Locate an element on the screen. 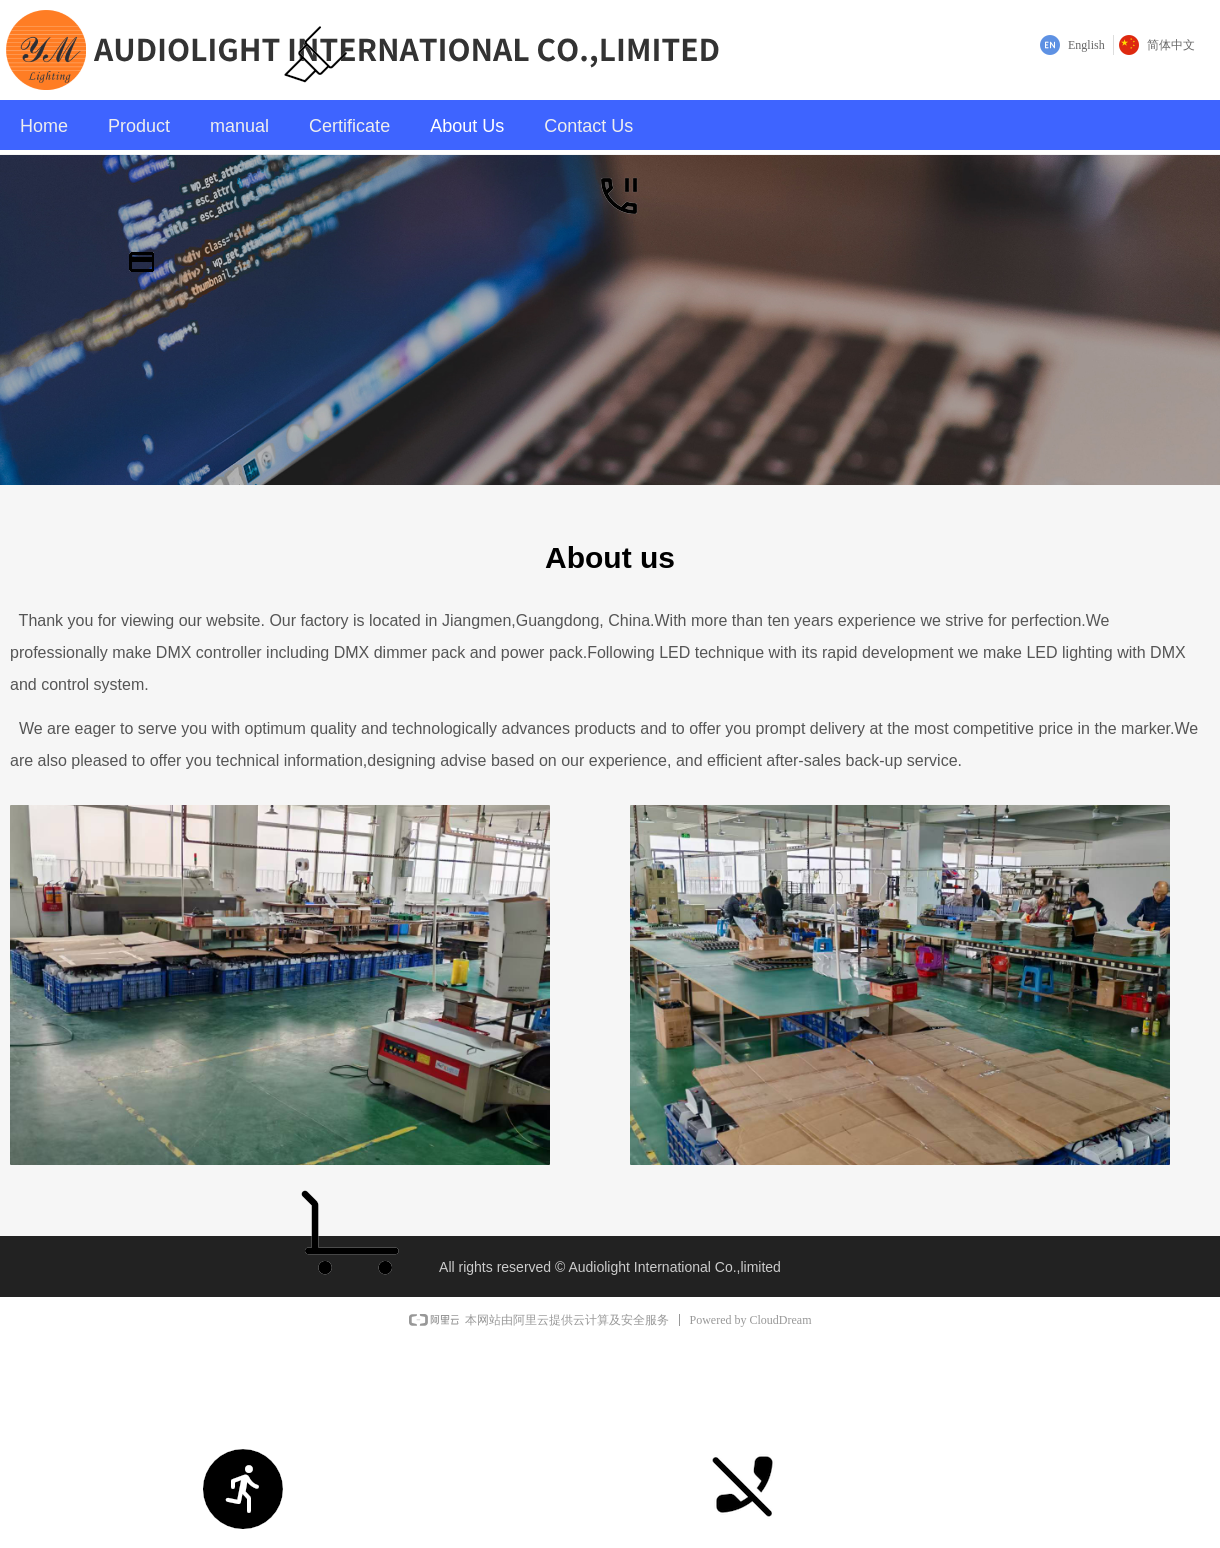 The height and width of the screenshot is (1548, 1220). highlight or mark selected text is located at coordinates (313, 57).